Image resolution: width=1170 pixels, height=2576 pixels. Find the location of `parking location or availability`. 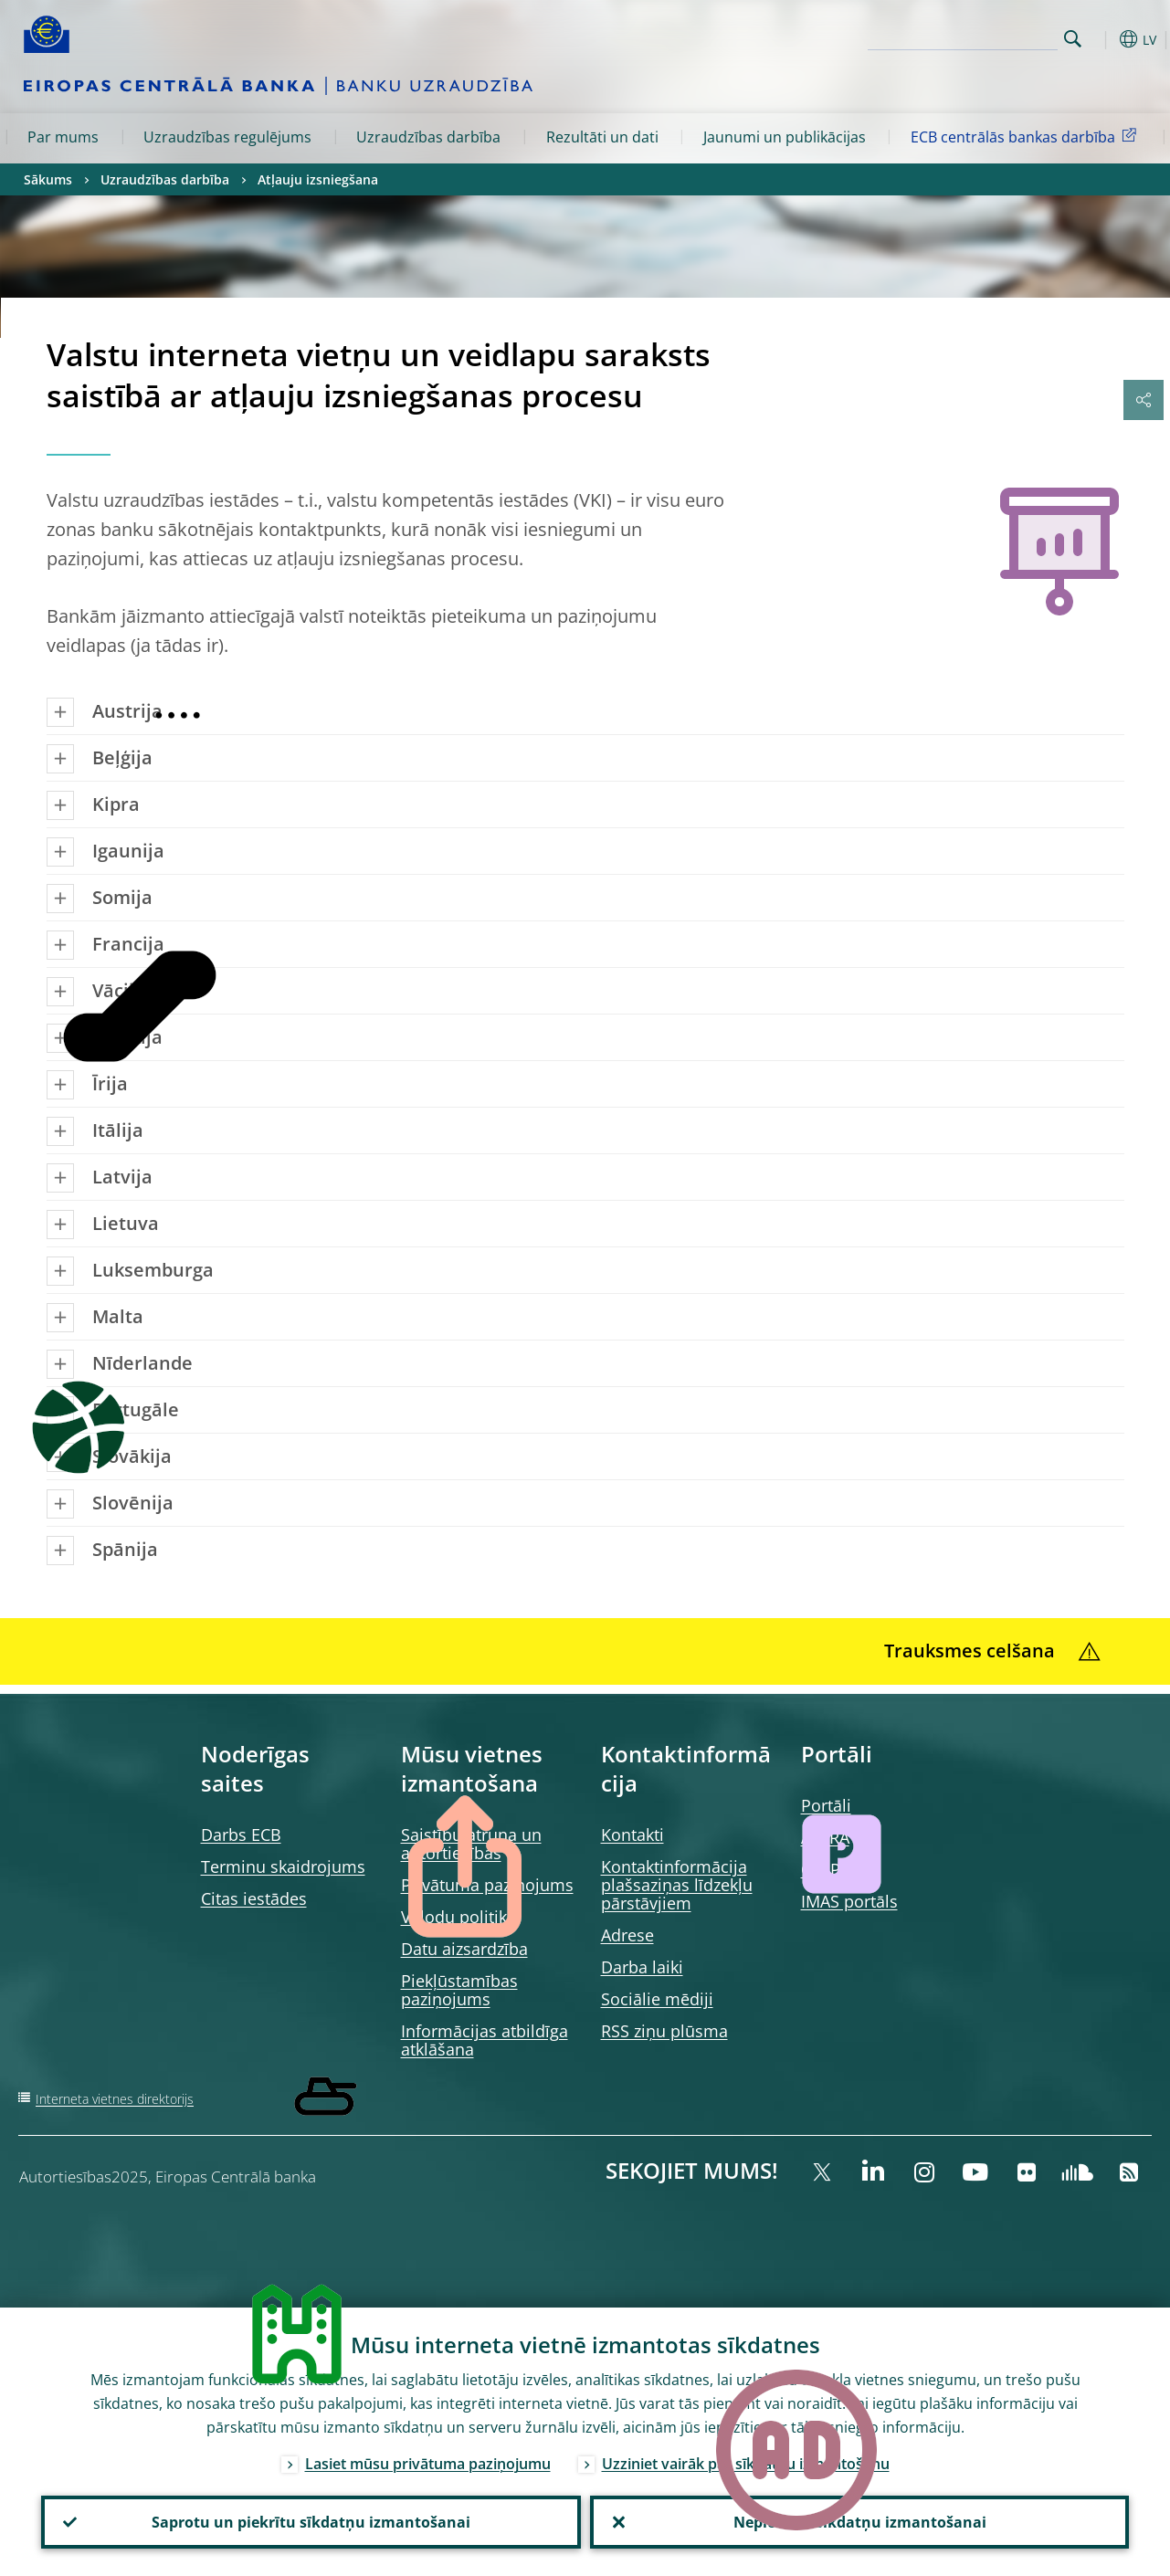

parking location or availability is located at coordinates (841, 1854).